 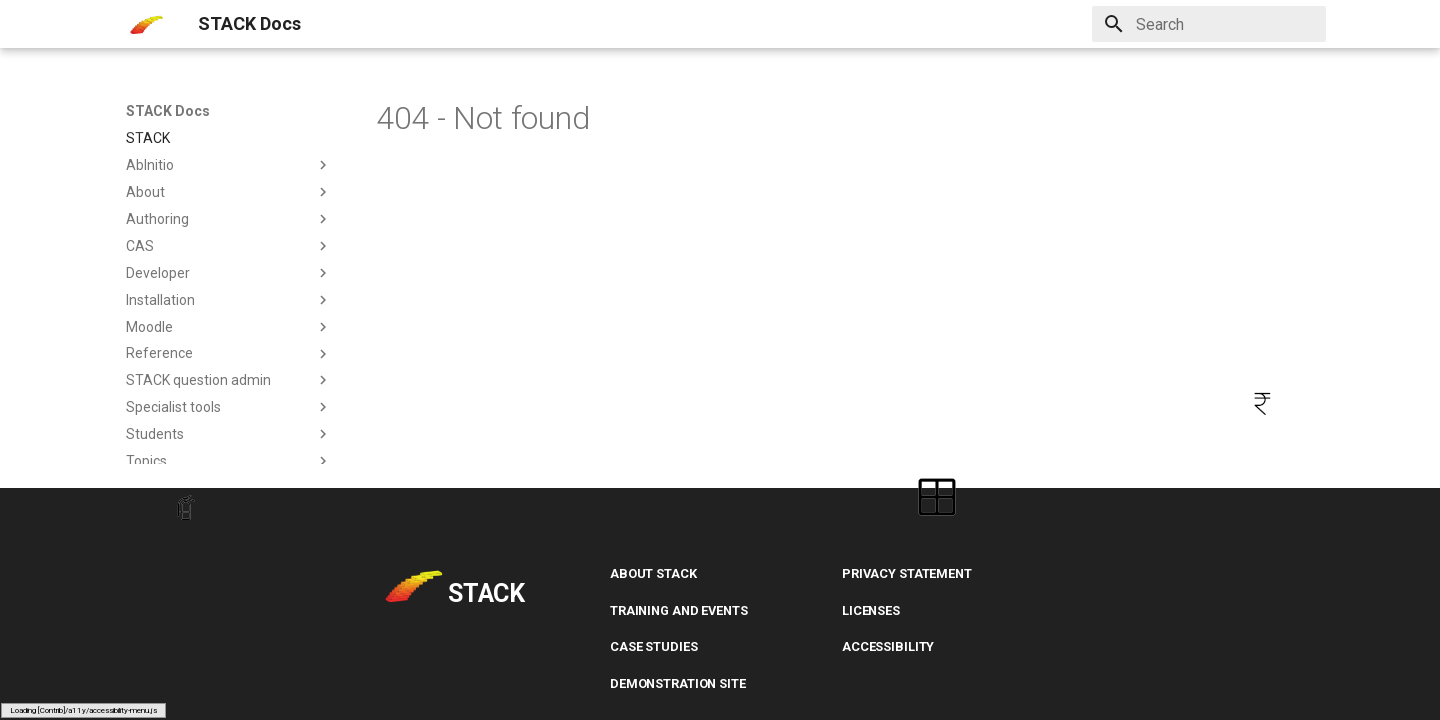 What do you see at coordinates (185, 508) in the screenshot?
I see `access fire safety information` at bounding box center [185, 508].